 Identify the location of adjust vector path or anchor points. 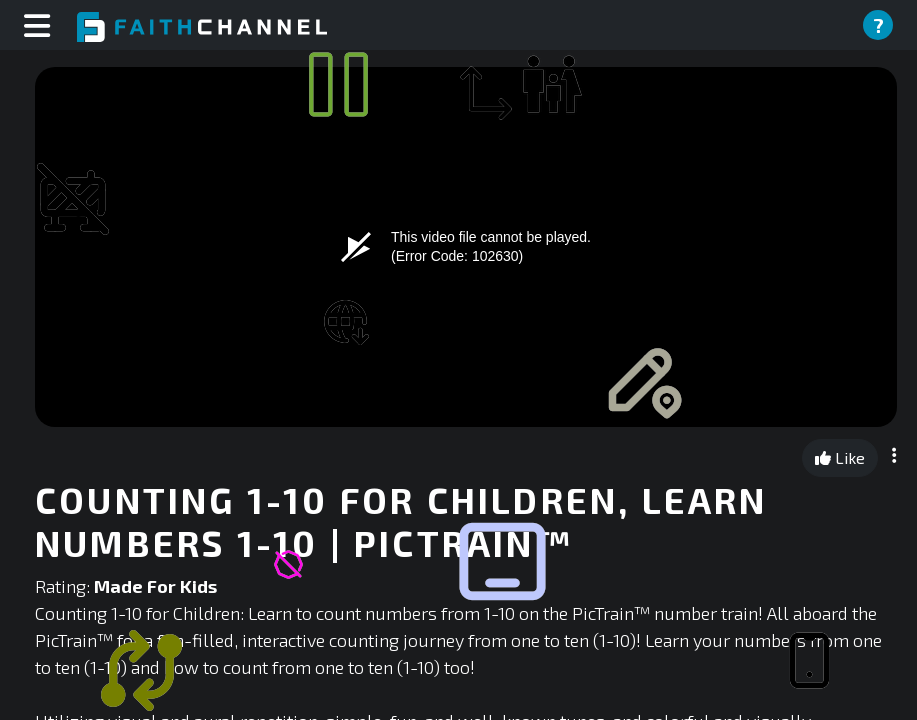
(484, 92).